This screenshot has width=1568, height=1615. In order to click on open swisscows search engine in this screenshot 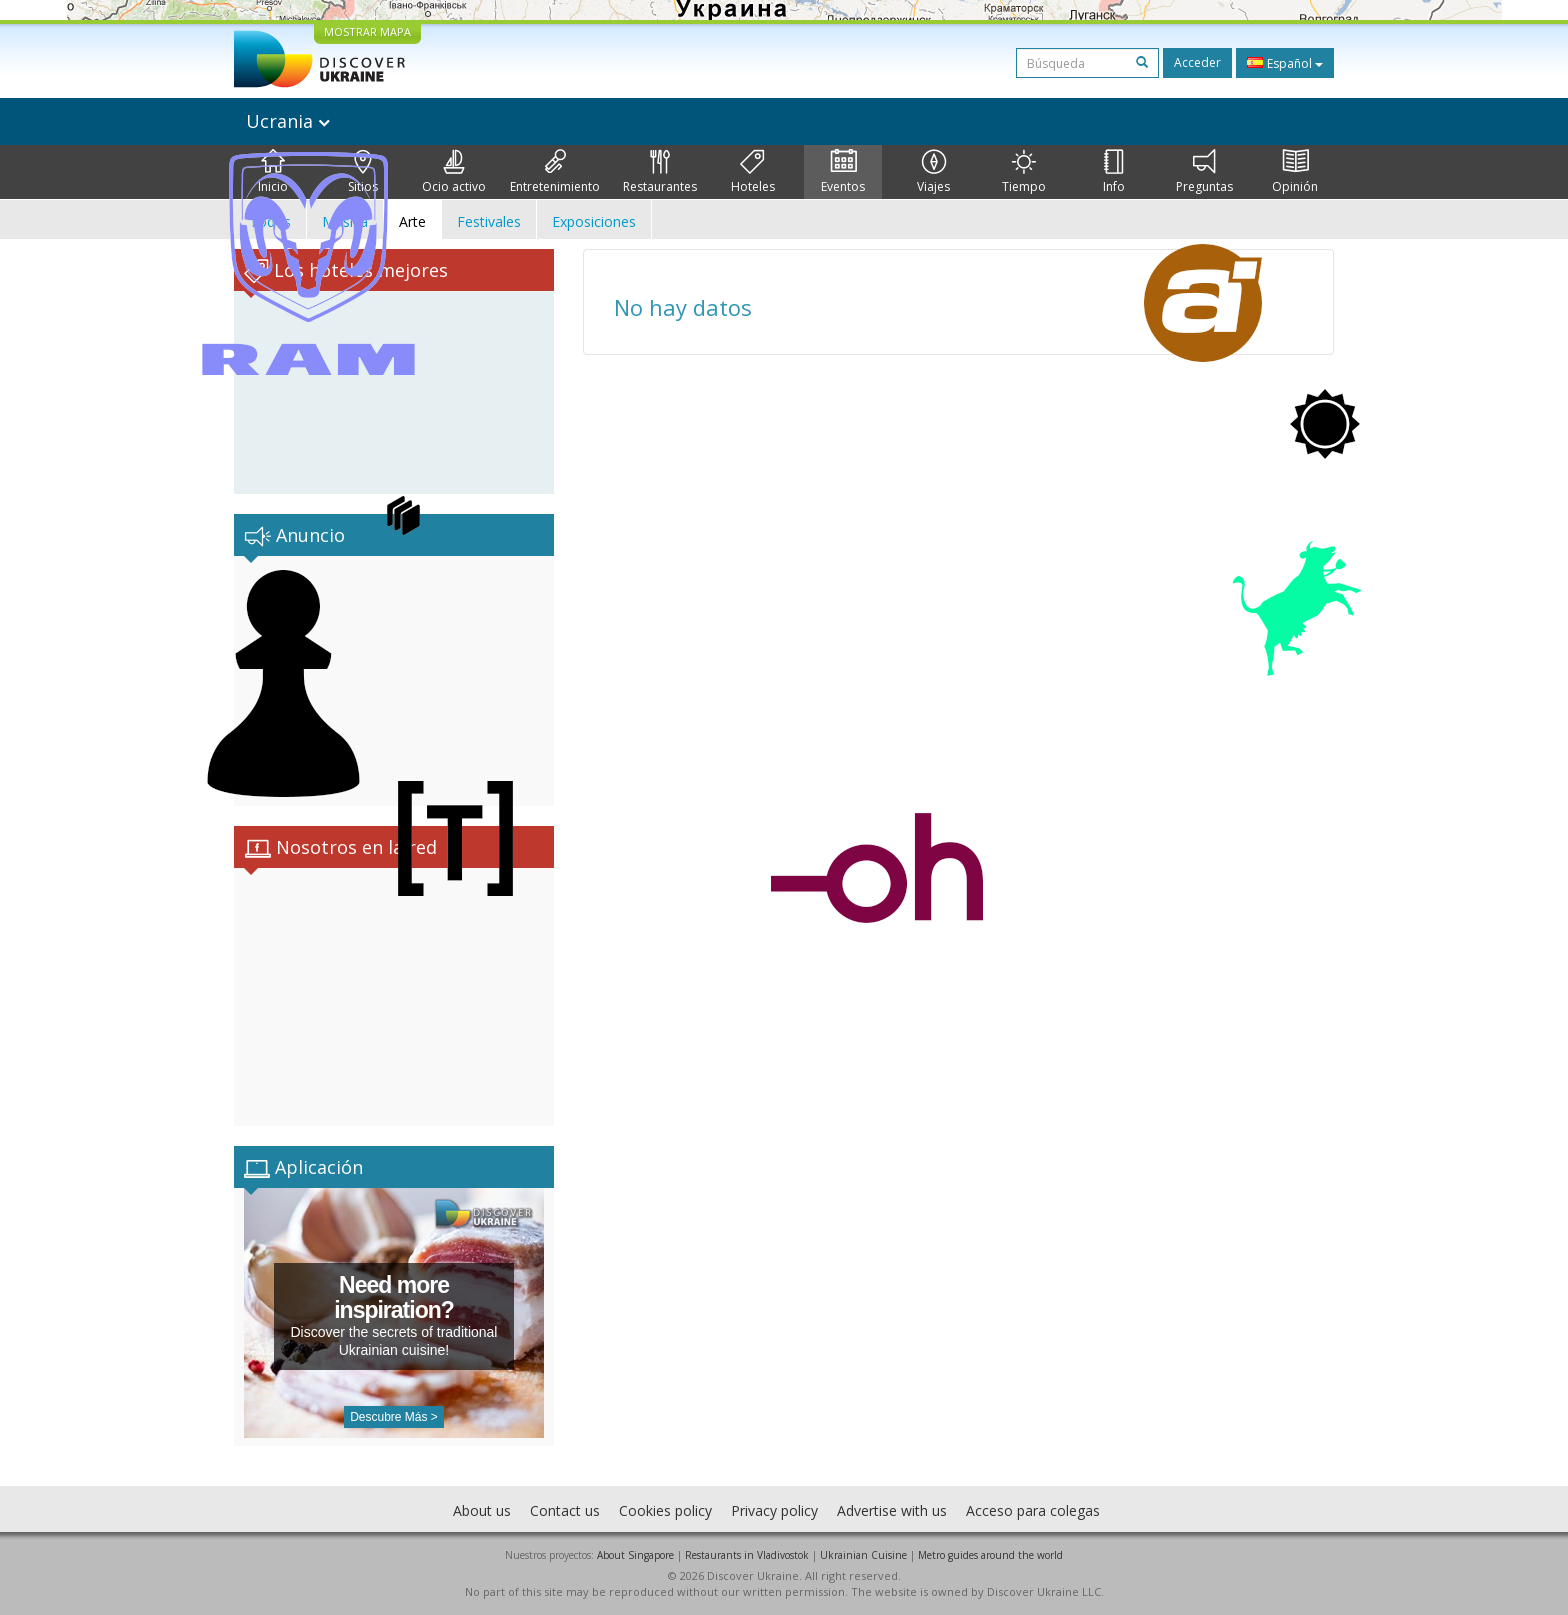, I will do `click(1297, 608)`.